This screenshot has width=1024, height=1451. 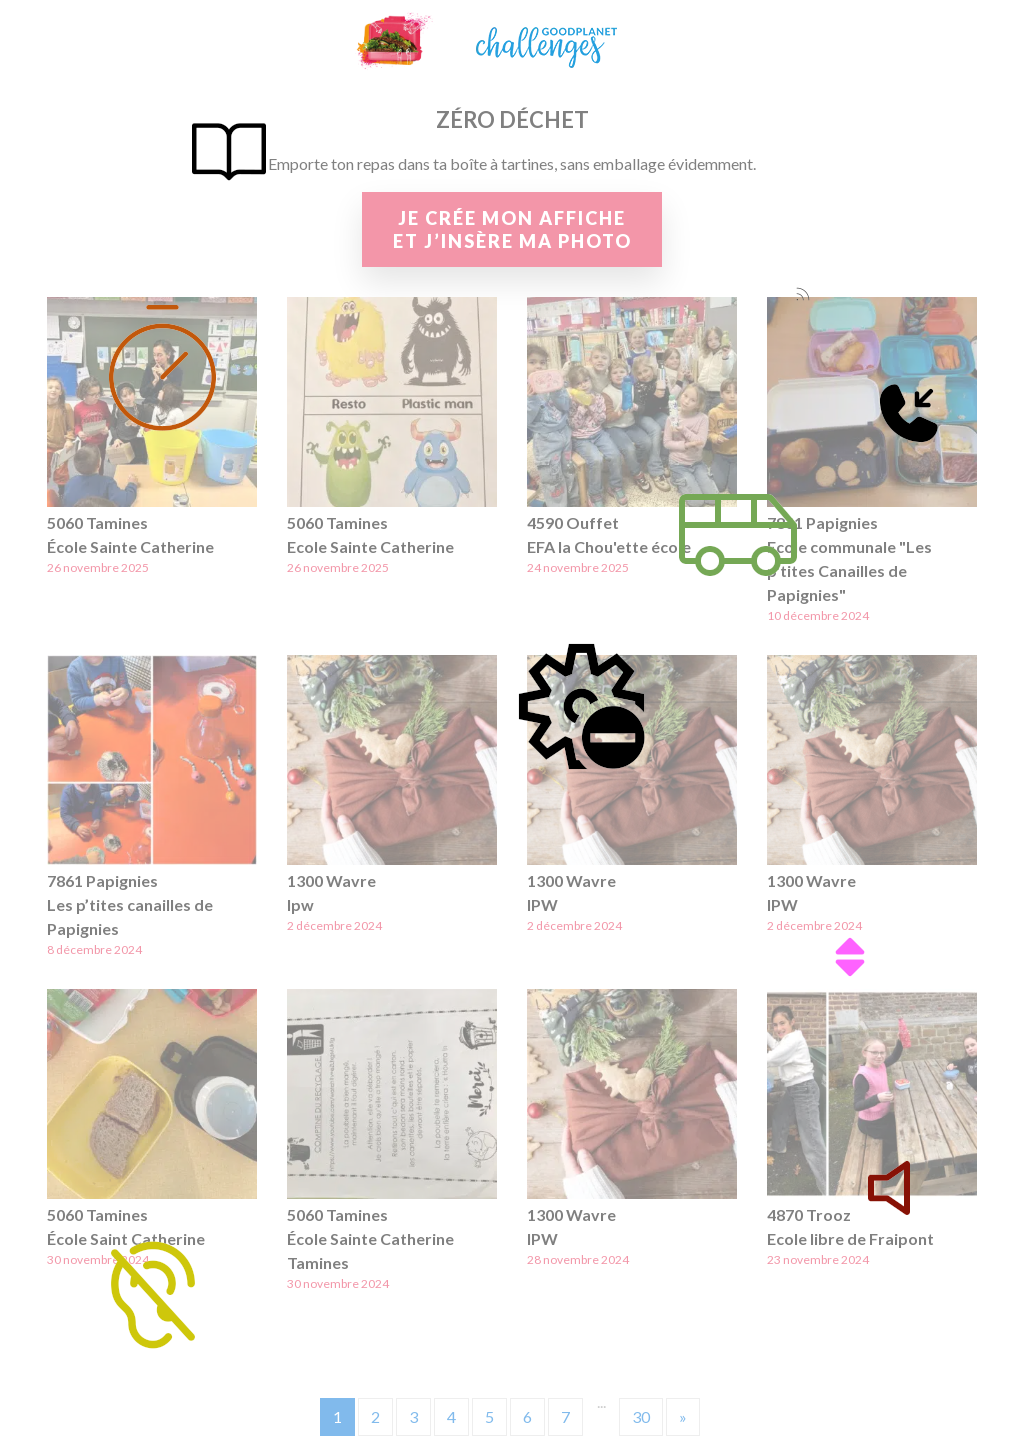 I want to click on subscribe to RSS feed, so click(x=802, y=295).